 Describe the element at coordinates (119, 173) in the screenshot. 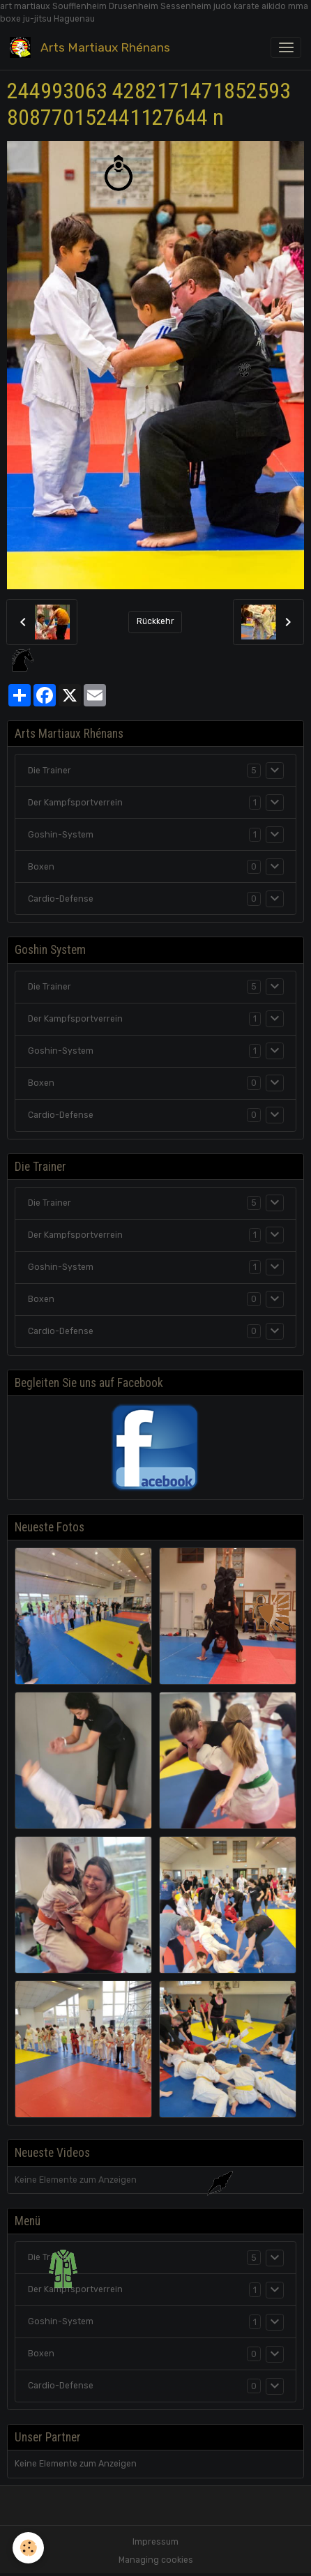

I see `access door or entrance settings` at that location.